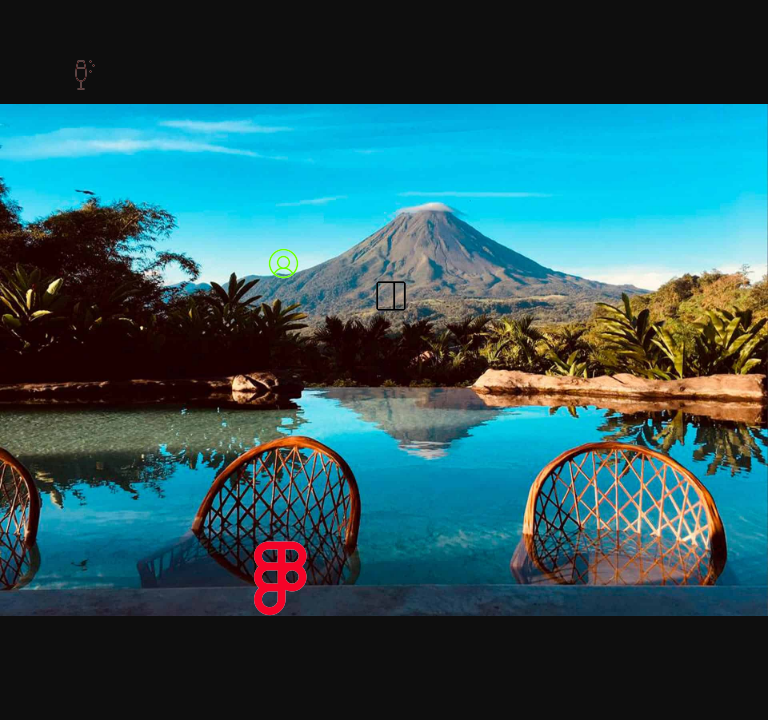 The height and width of the screenshot is (720, 768). Describe the element at coordinates (279, 577) in the screenshot. I see `open figma design file` at that location.